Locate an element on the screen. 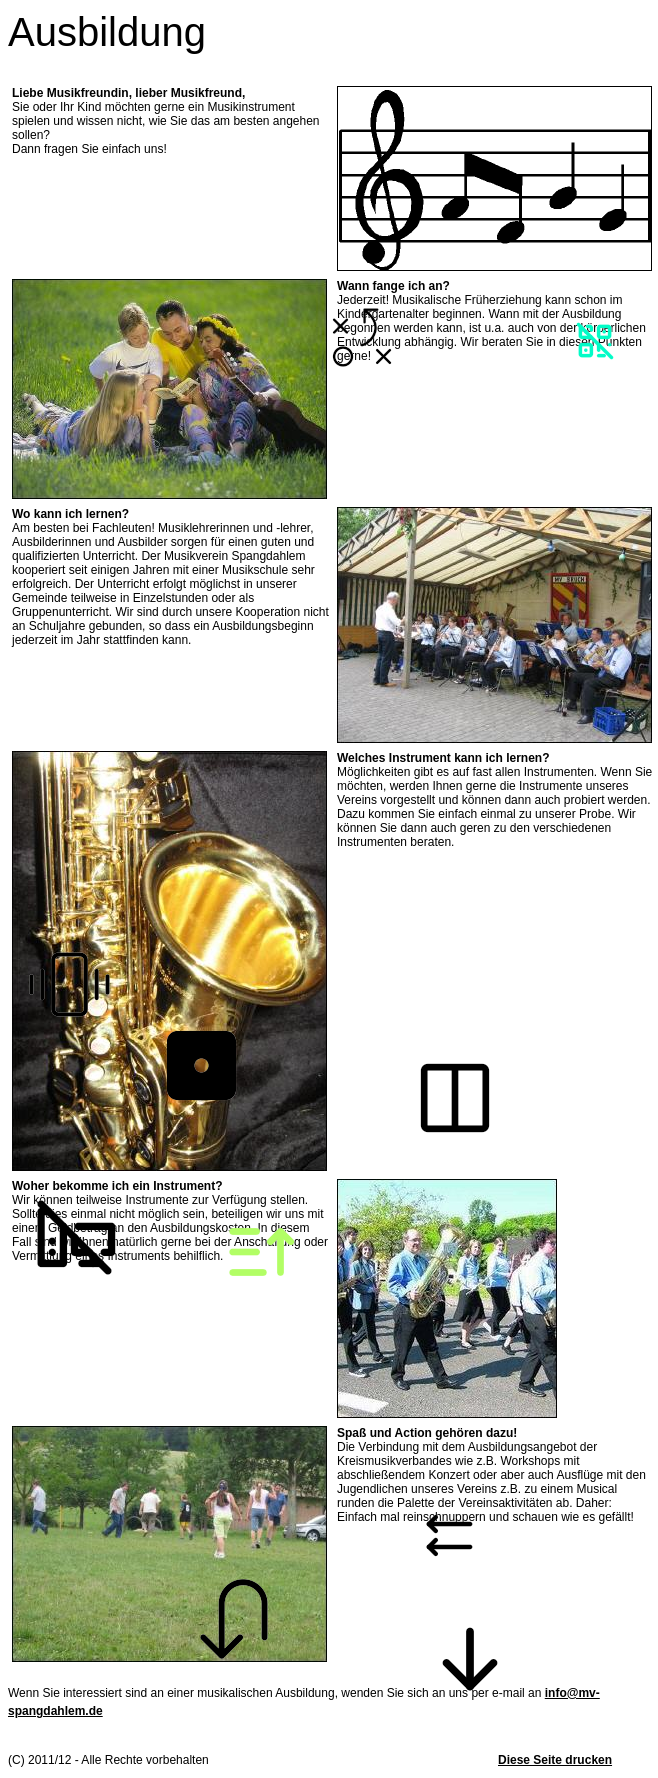 The width and height of the screenshot is (658, 1778). sort items in ascending order is located at coordinates (260, 1252).